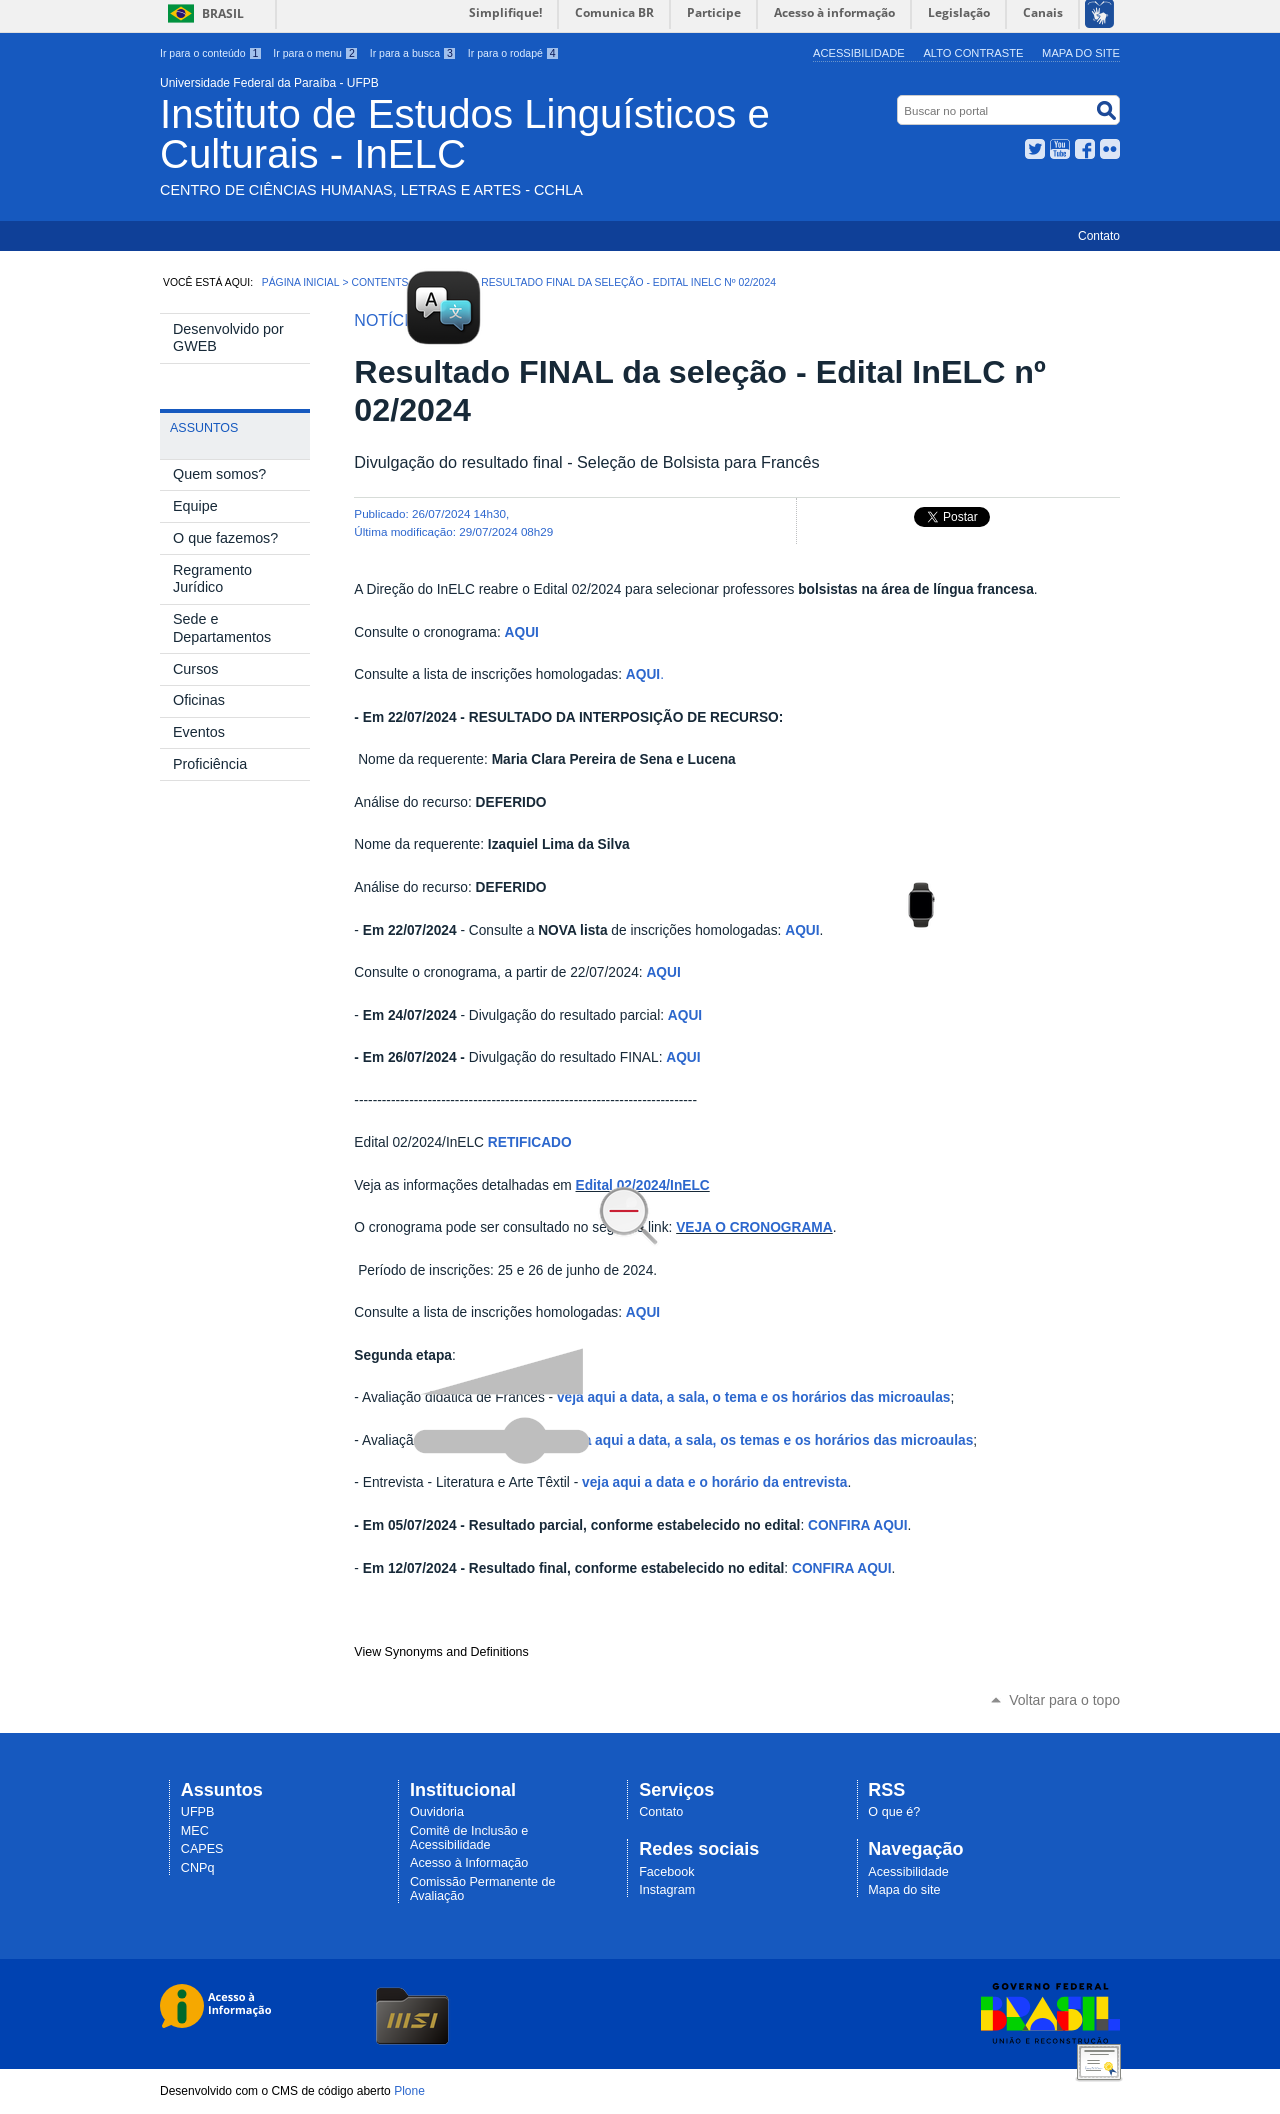 The image size is (1280, 2114). What do you see at coordinates (443, 307) in the screenshot?
I see `open the translate app` at bounding box center [443, 307].